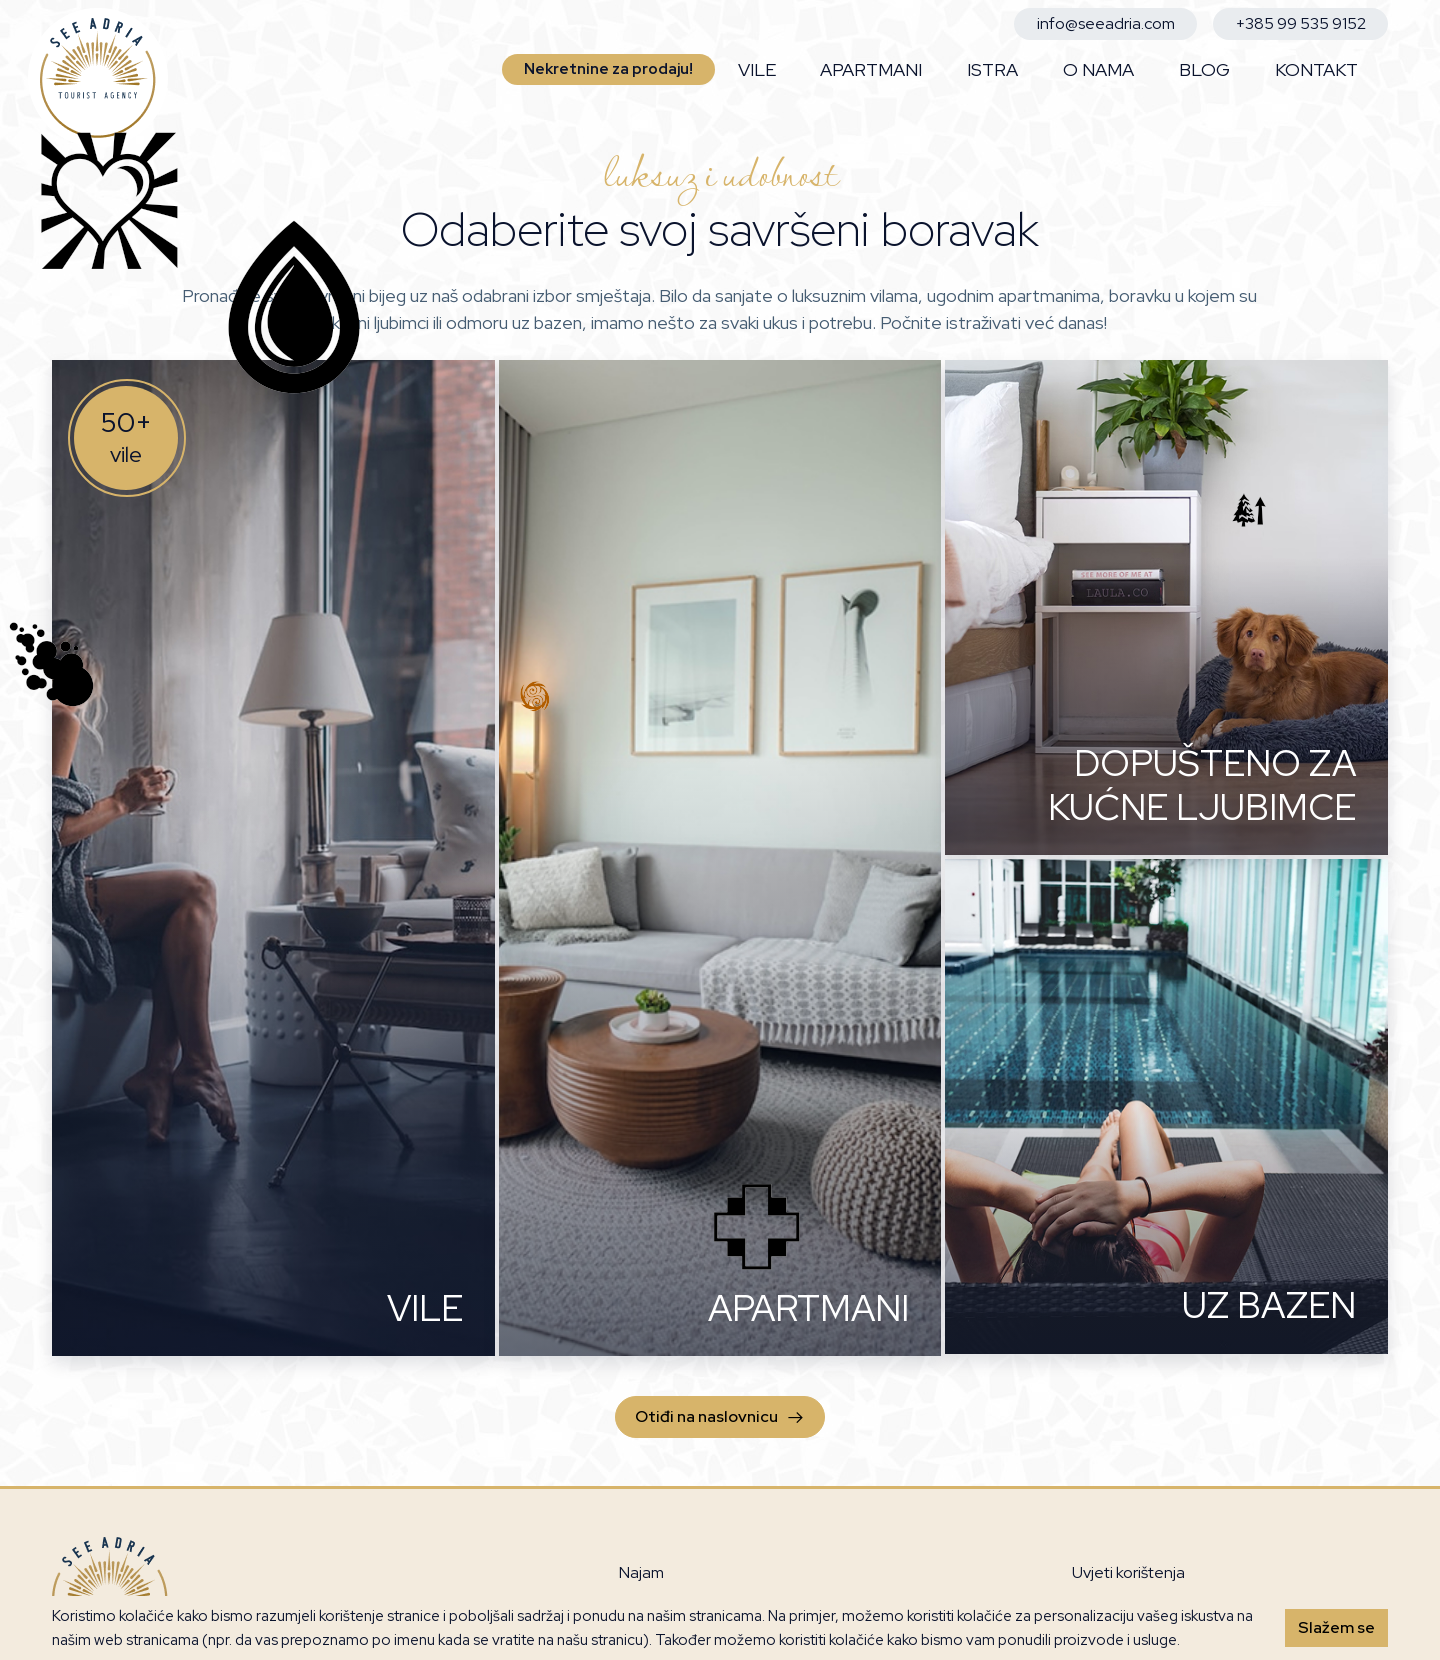 This screenshot has width=1440, height=1660. I want to click on activate typhoon or wind-based ability, so click(535, 696).